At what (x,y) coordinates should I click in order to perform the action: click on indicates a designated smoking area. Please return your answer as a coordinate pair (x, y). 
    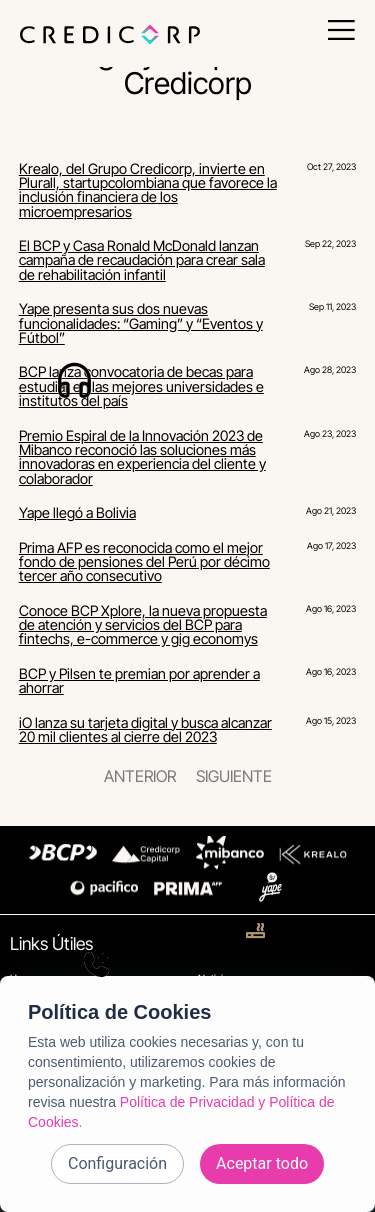
    Looking at the image, I should click on (255, 932).